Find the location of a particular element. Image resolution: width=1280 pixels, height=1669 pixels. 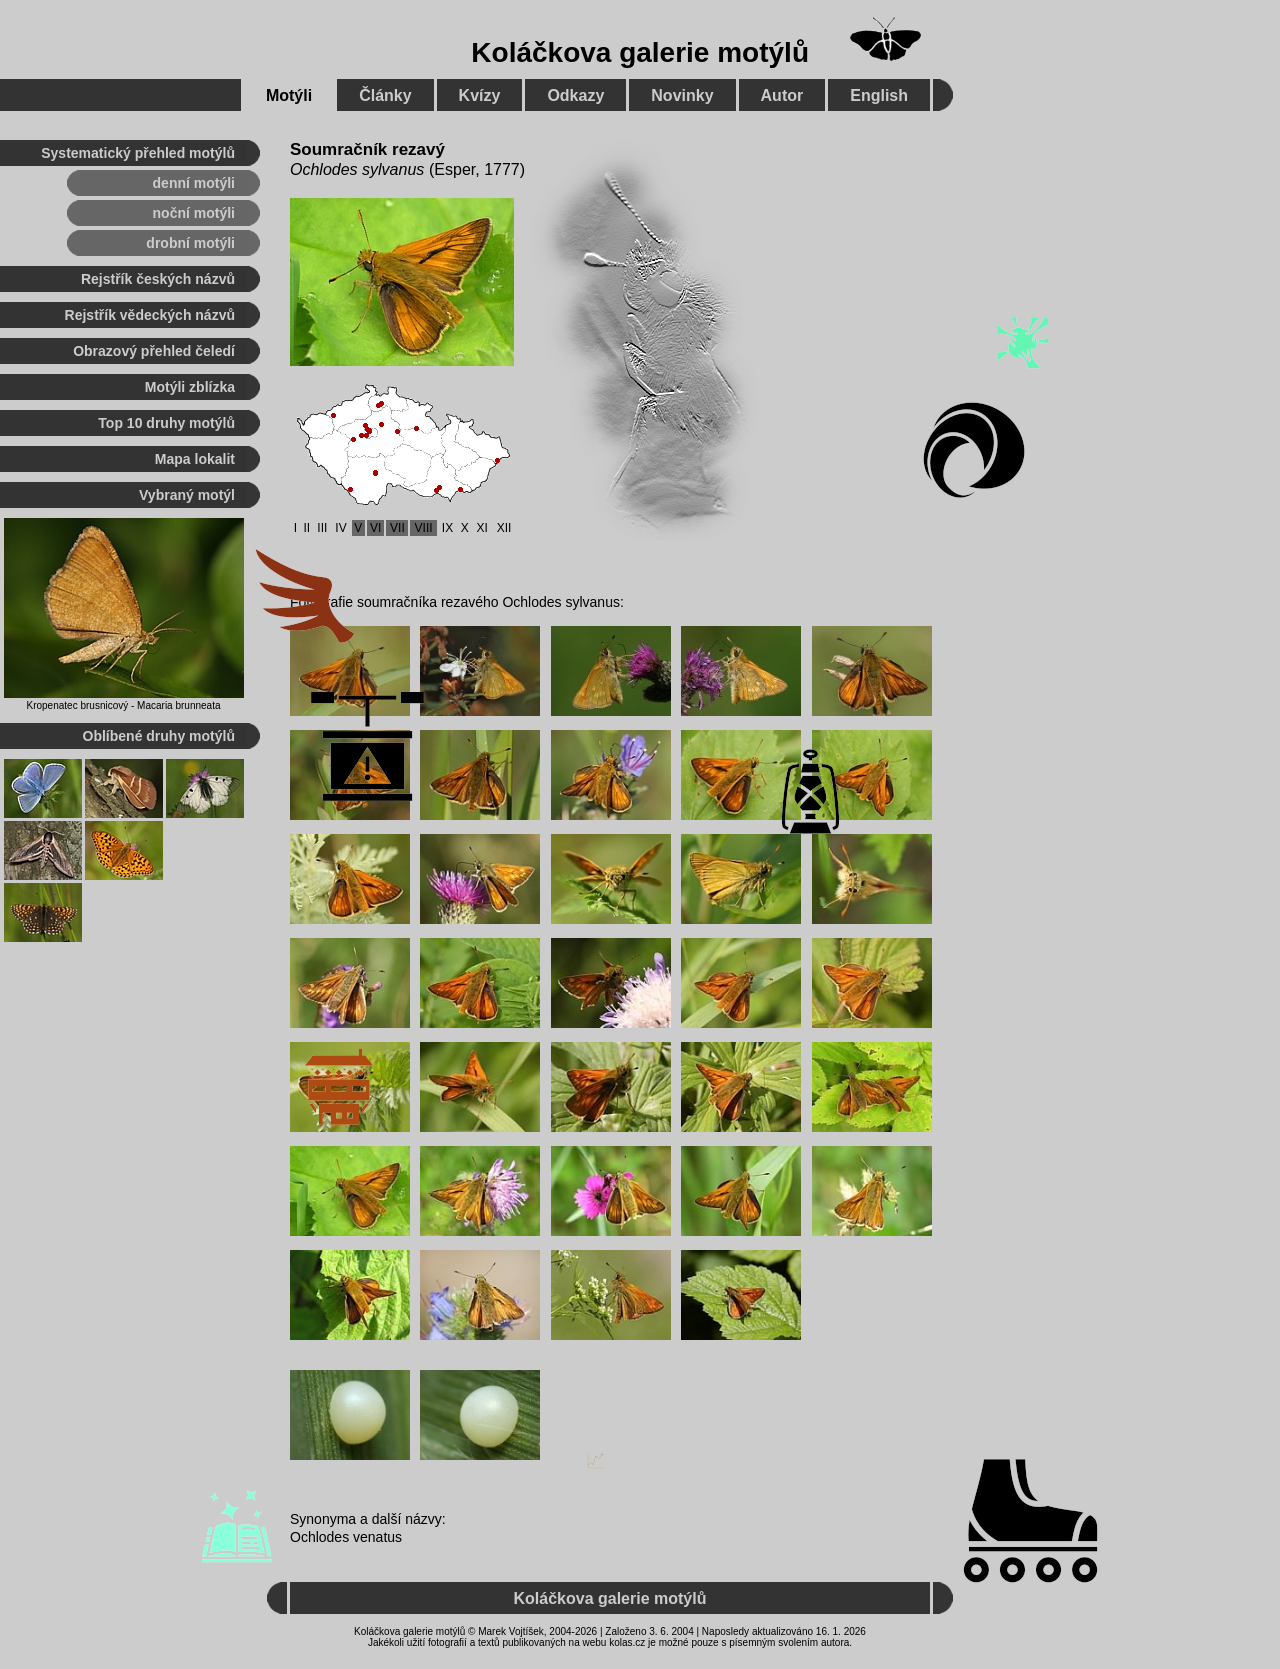

view analytics or statistics is located at coordinates (595, 1460).